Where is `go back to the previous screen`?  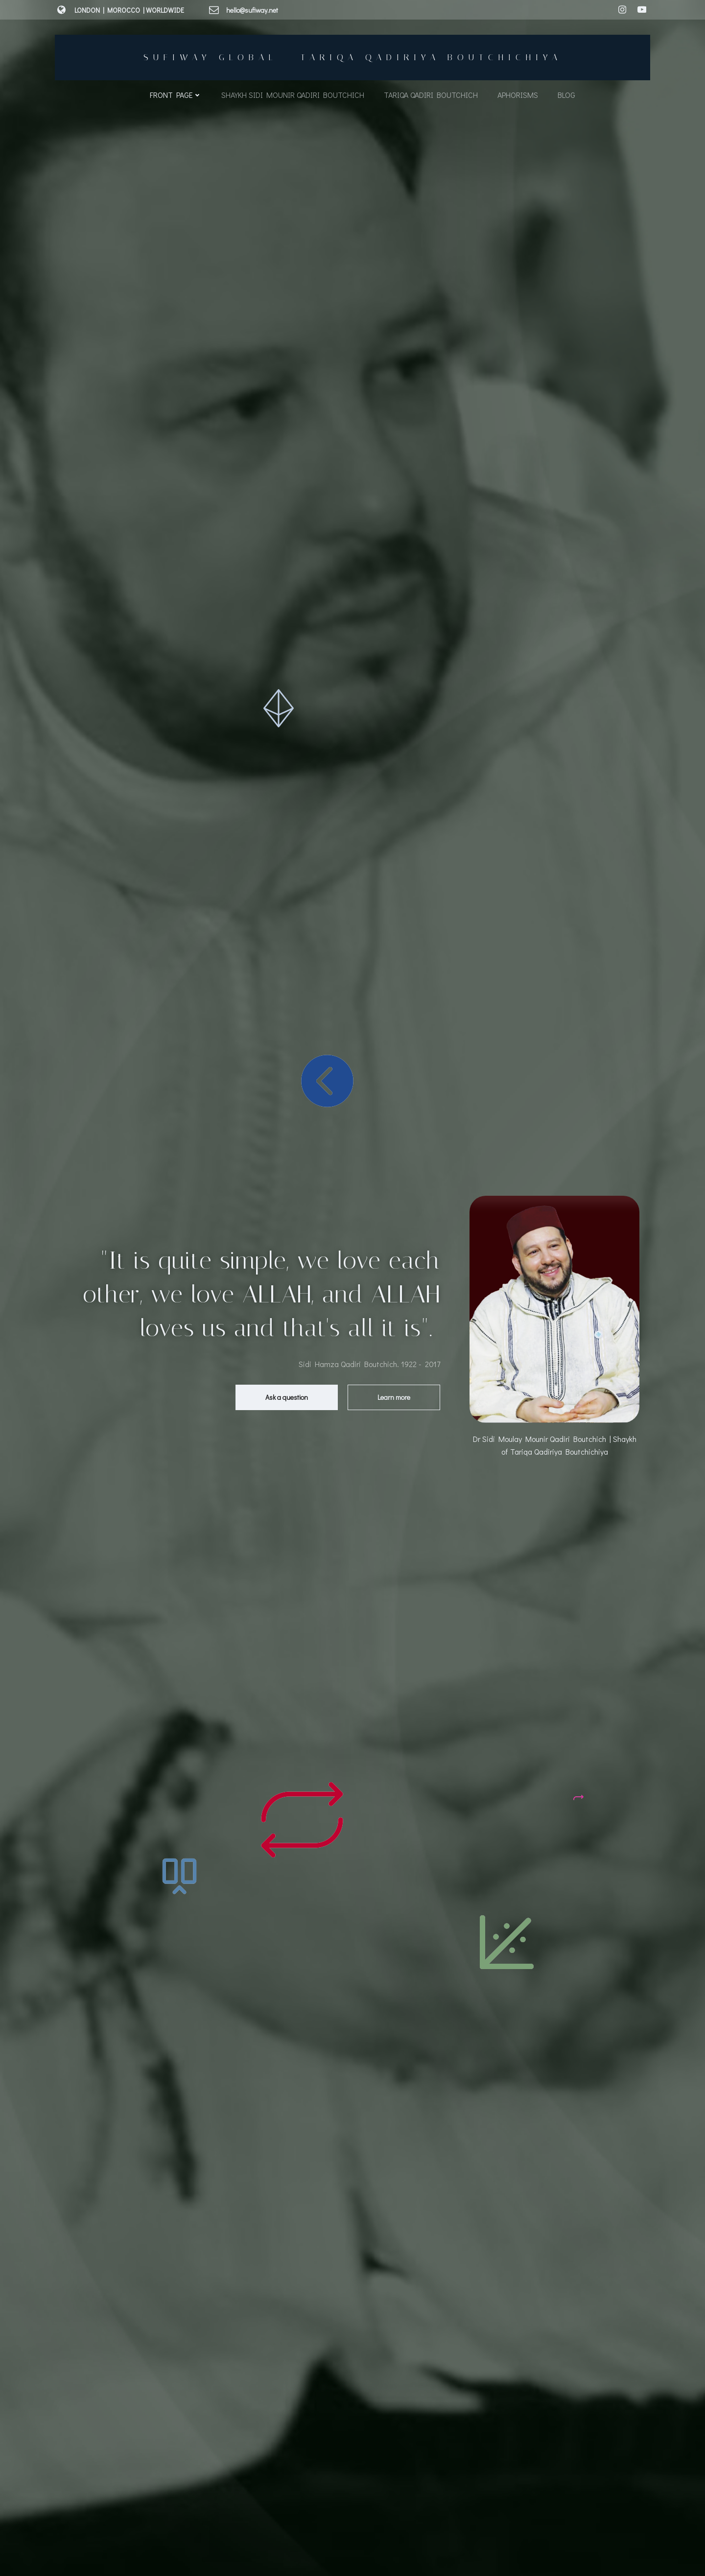 go back to the previous screen is located at coordinates (327, 1081).